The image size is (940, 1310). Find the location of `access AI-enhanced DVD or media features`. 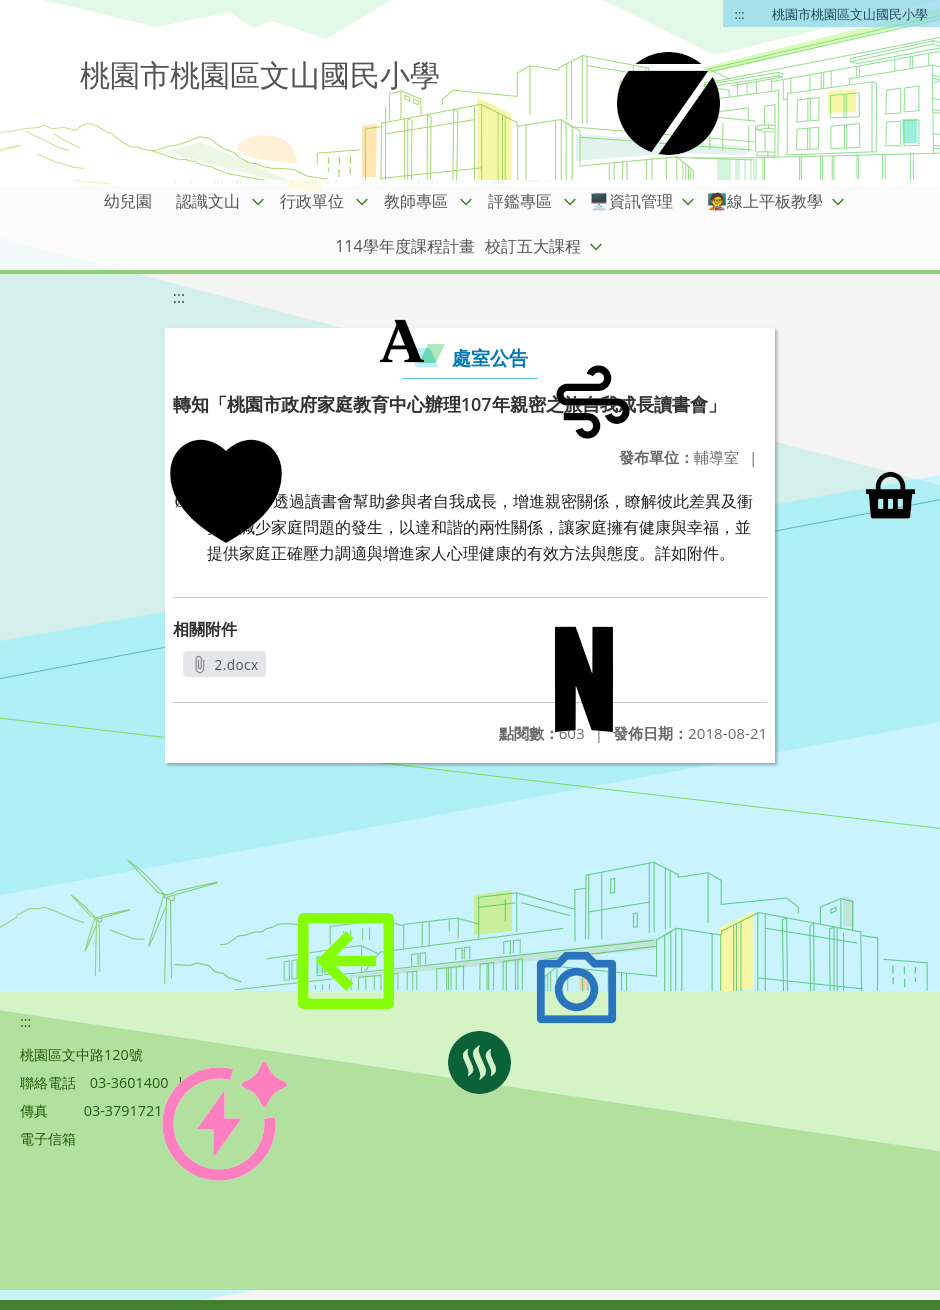

access AI-enhanced DVD or media features is located at coordinates (219, 1124).